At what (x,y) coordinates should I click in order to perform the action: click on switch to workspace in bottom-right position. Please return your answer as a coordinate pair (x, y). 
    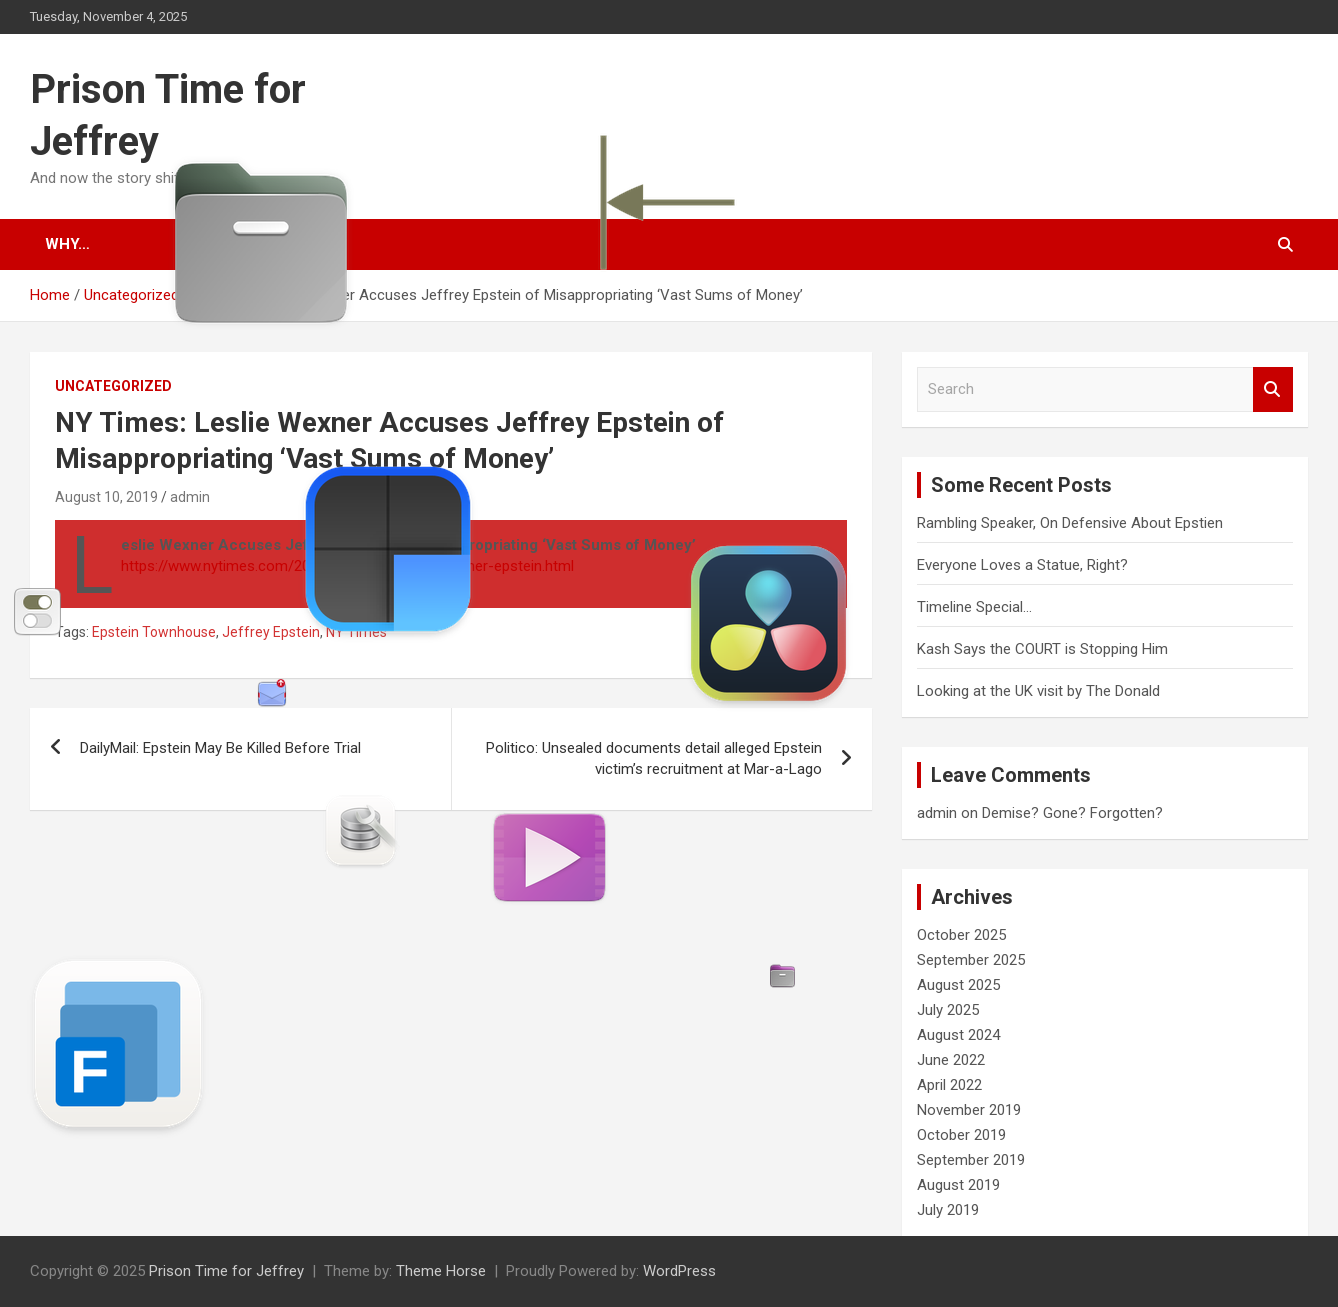
    Looking at the image, I should click on (388, 549).